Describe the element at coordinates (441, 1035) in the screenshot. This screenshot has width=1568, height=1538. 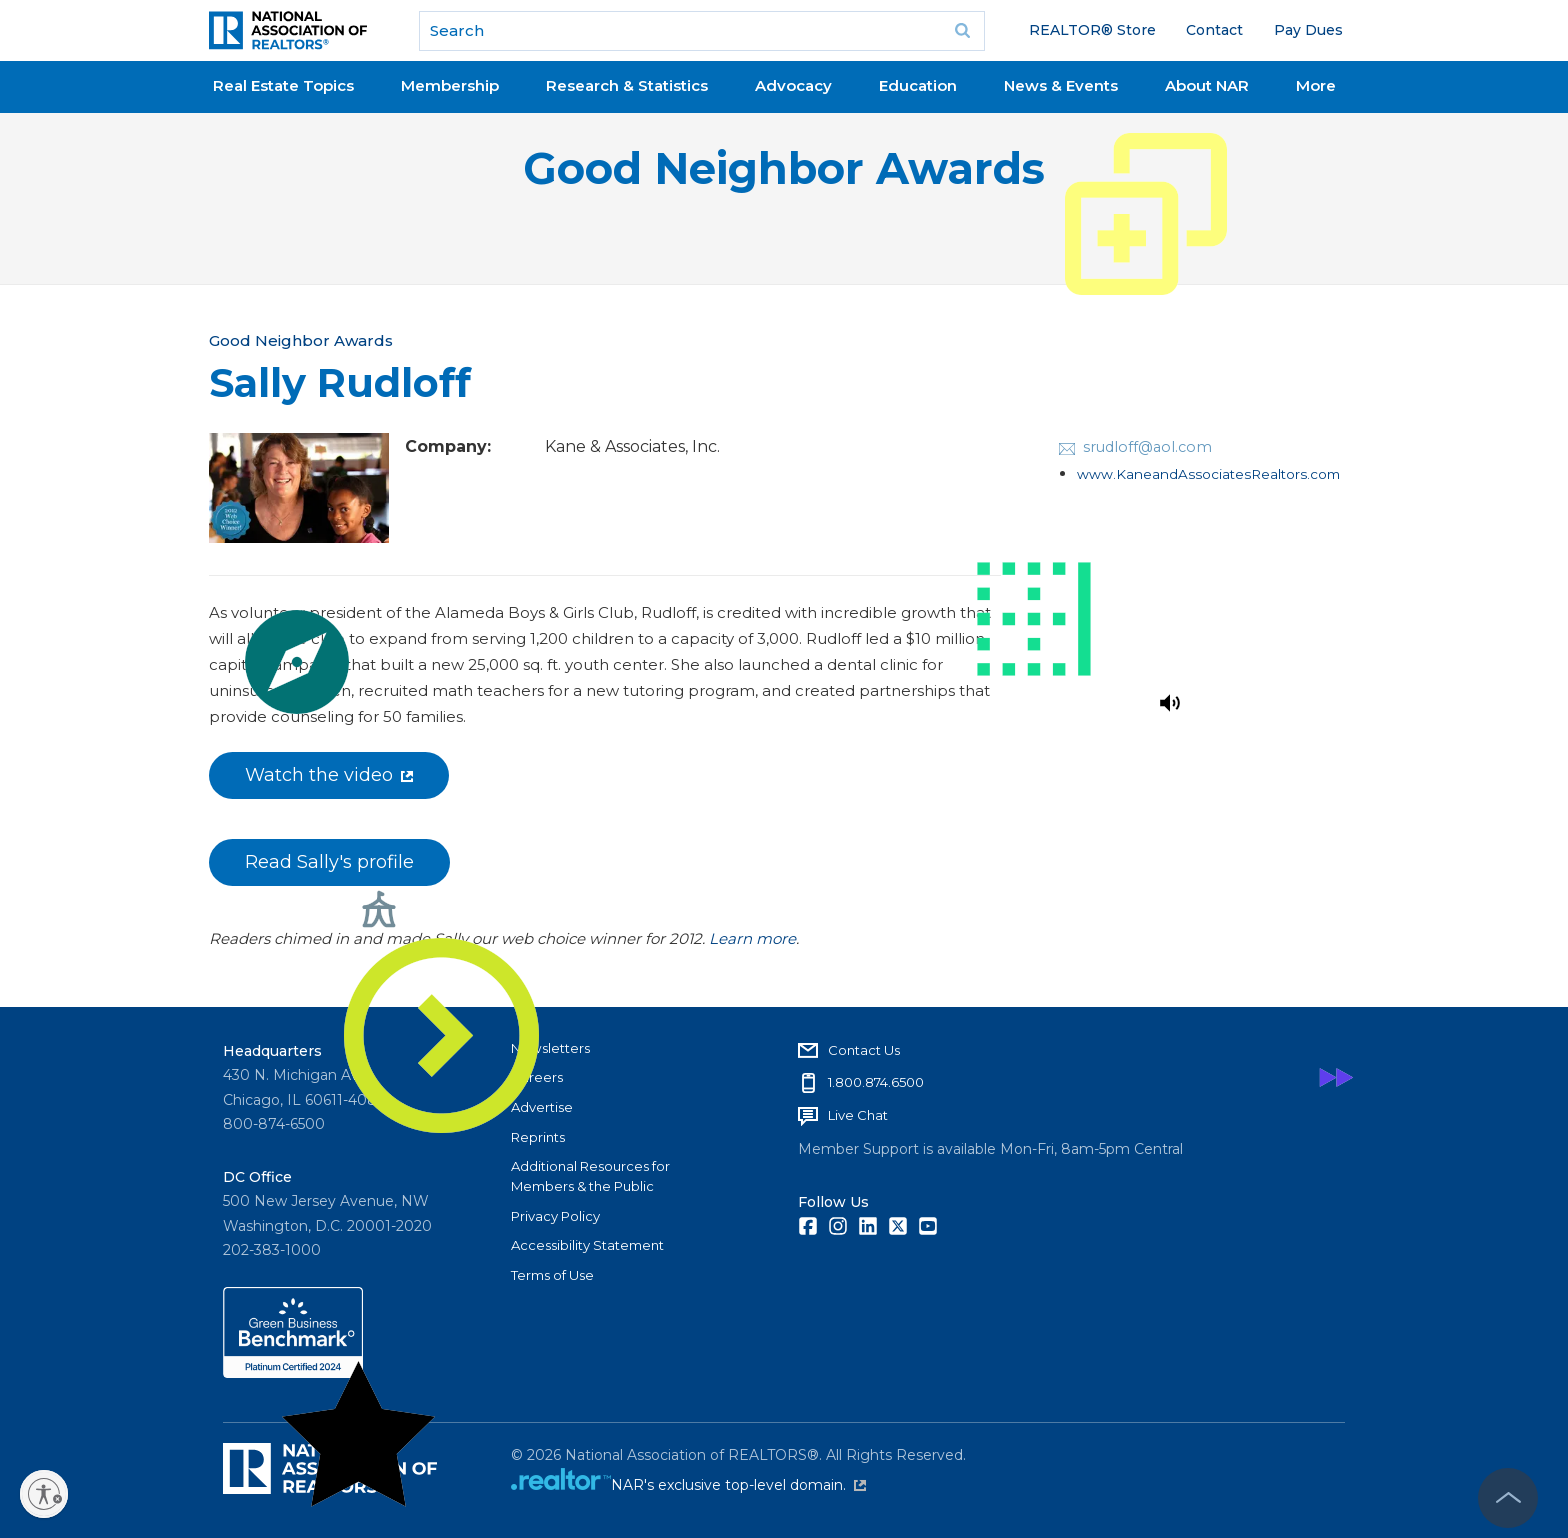
I see `go to next item or page` at that location.